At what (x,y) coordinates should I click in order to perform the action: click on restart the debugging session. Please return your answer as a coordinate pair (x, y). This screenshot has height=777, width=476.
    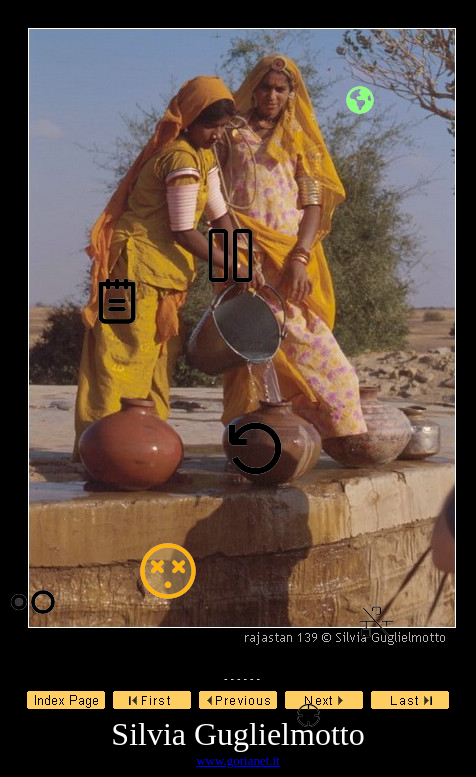
    Looking at the image, I should click on (254, 448).